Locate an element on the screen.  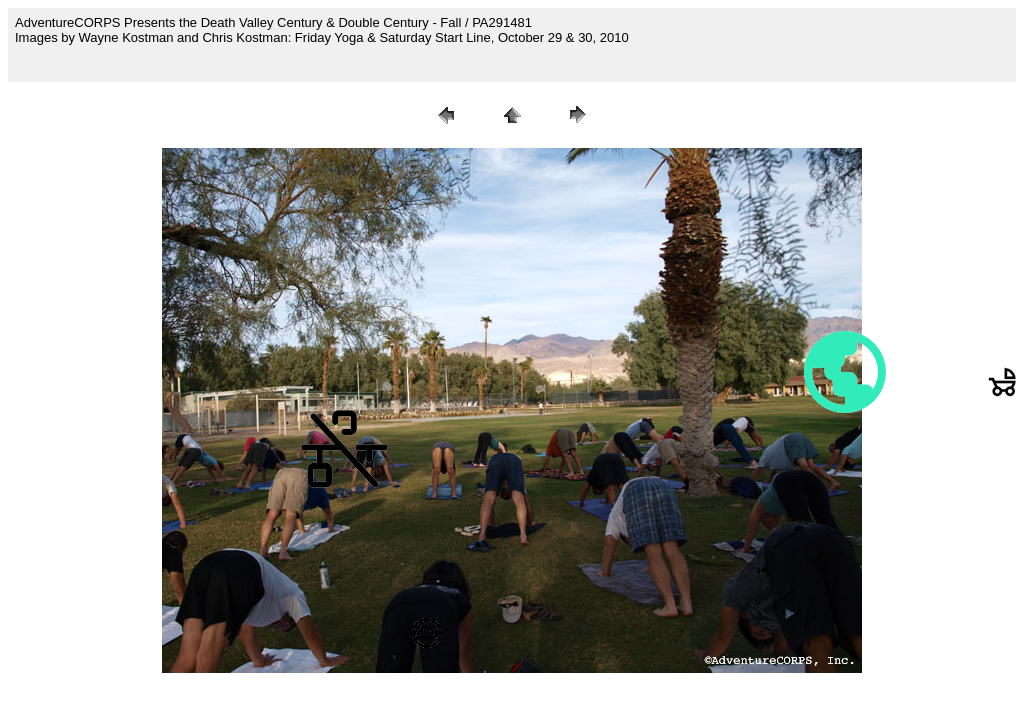
switch to global or worldwide view is located at coordinates (845, 372).